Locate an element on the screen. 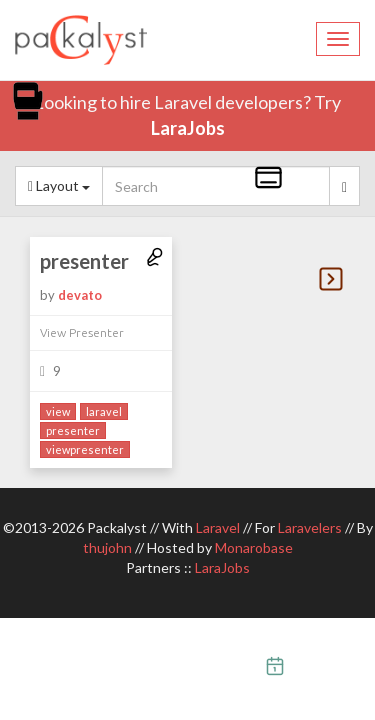  access MMA or boxing-related content is located at coordinates (28, 101).